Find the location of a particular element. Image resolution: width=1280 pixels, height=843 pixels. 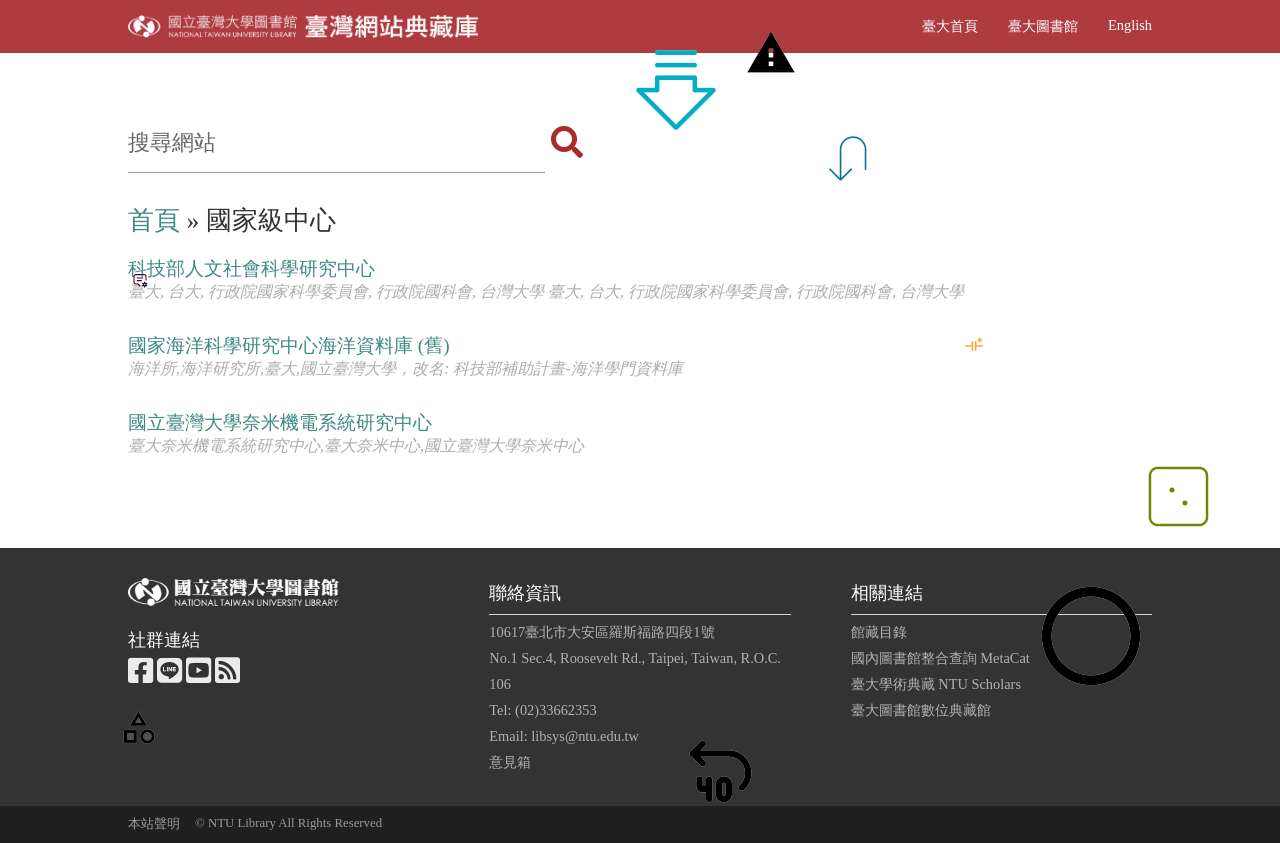

roll dice or generate random number is located at coordinates (1178, 496).